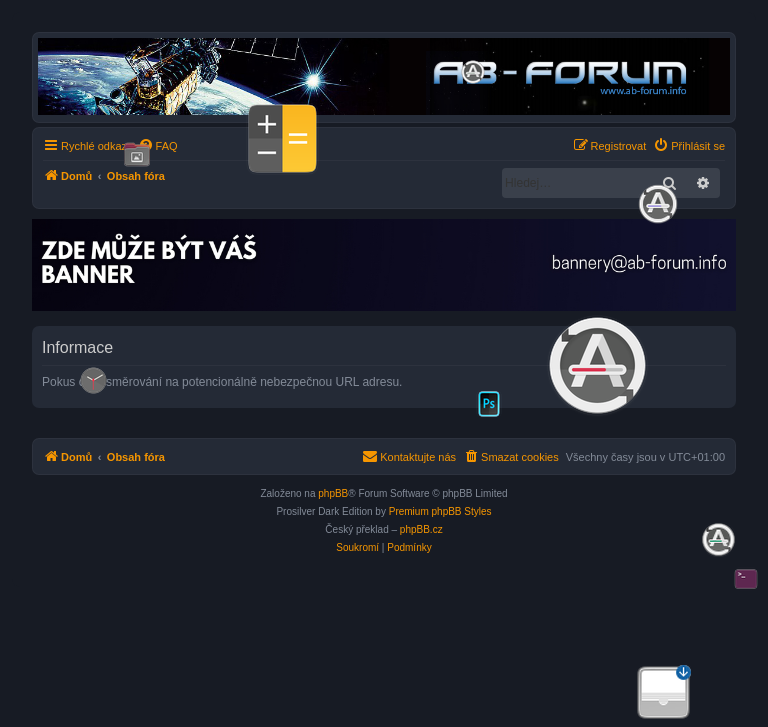 Image resolution: width=768 pixels, height=727 pixels. I want to click on open pictures folder, so click(137, 154).